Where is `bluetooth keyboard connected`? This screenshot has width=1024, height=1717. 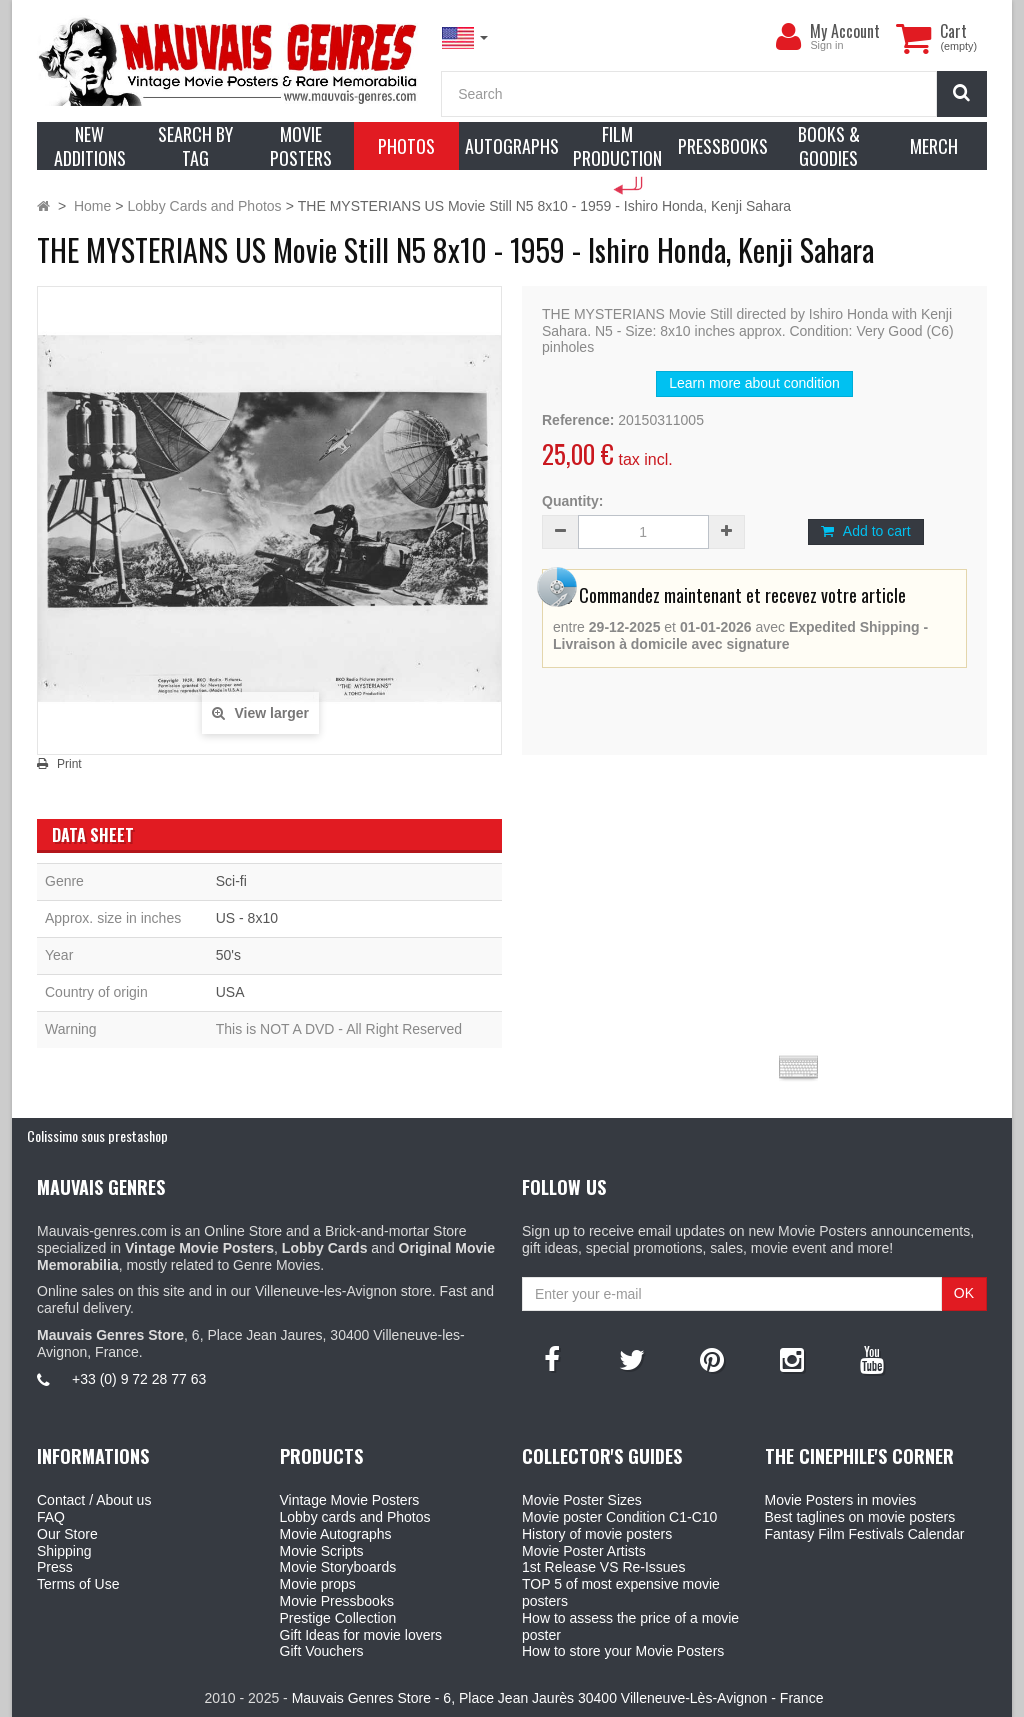
bluetooth keyboard connected is located at coordinates (798, 1062).